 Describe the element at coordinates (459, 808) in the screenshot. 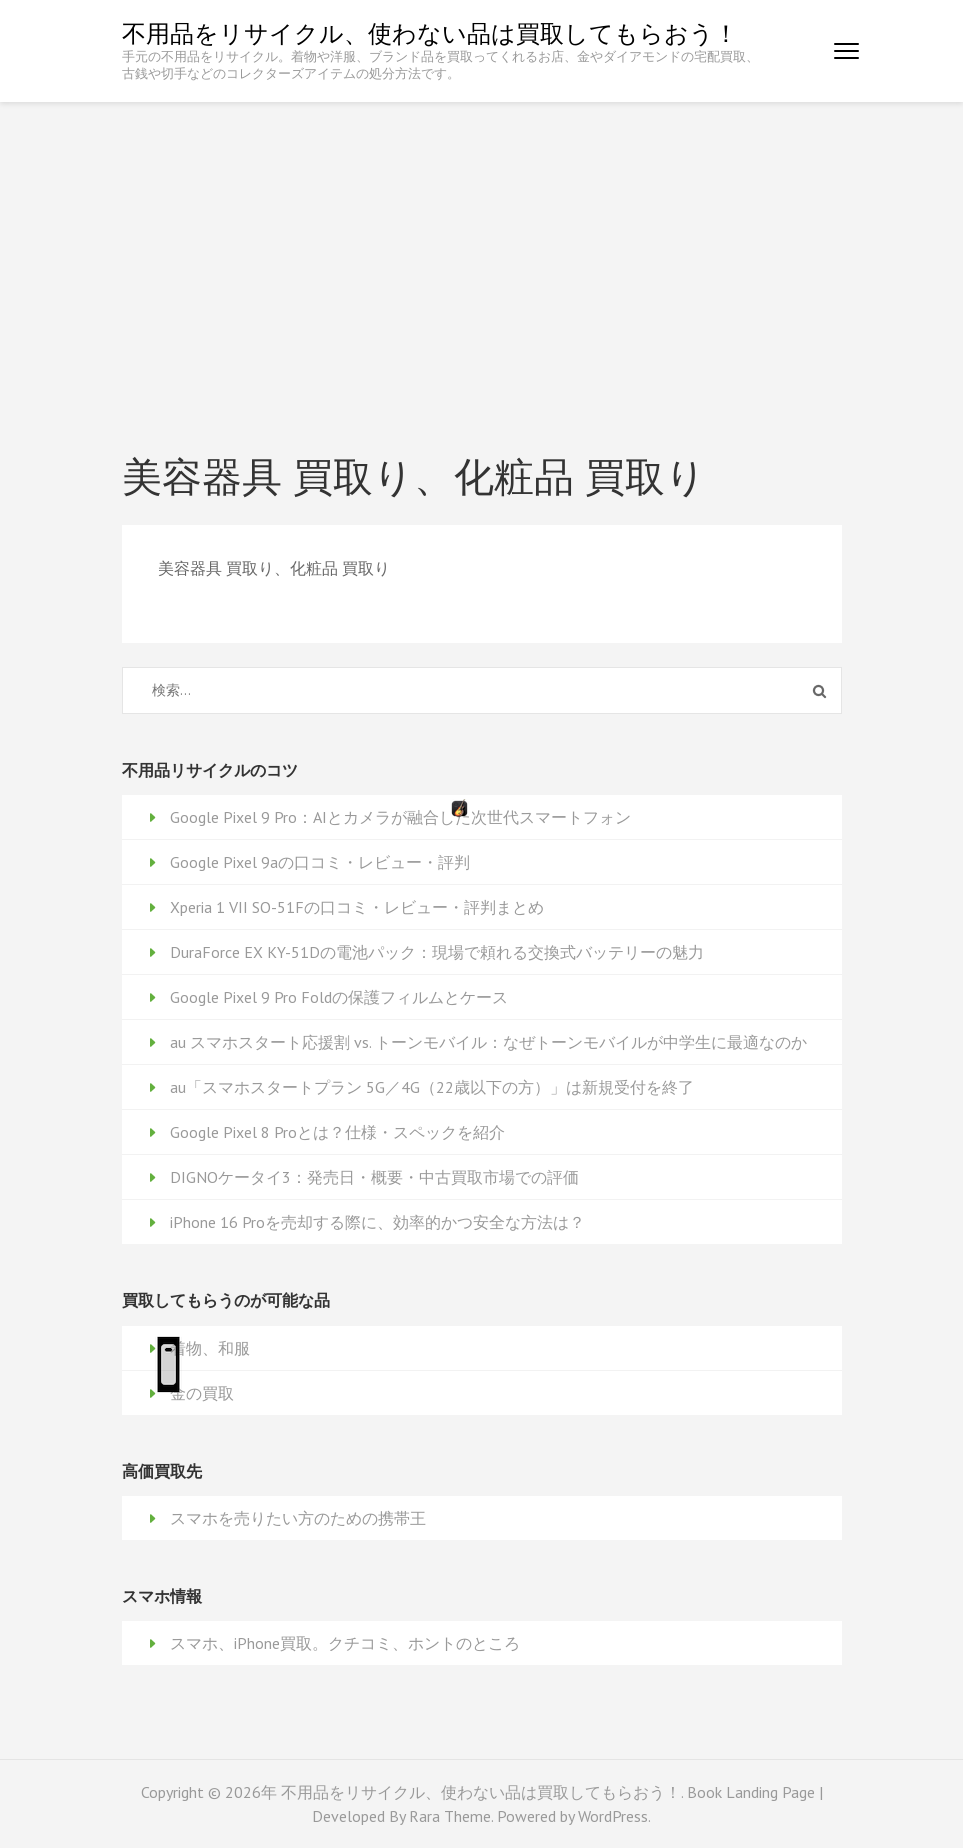

I see `open GarageBand music creation app` at that location.